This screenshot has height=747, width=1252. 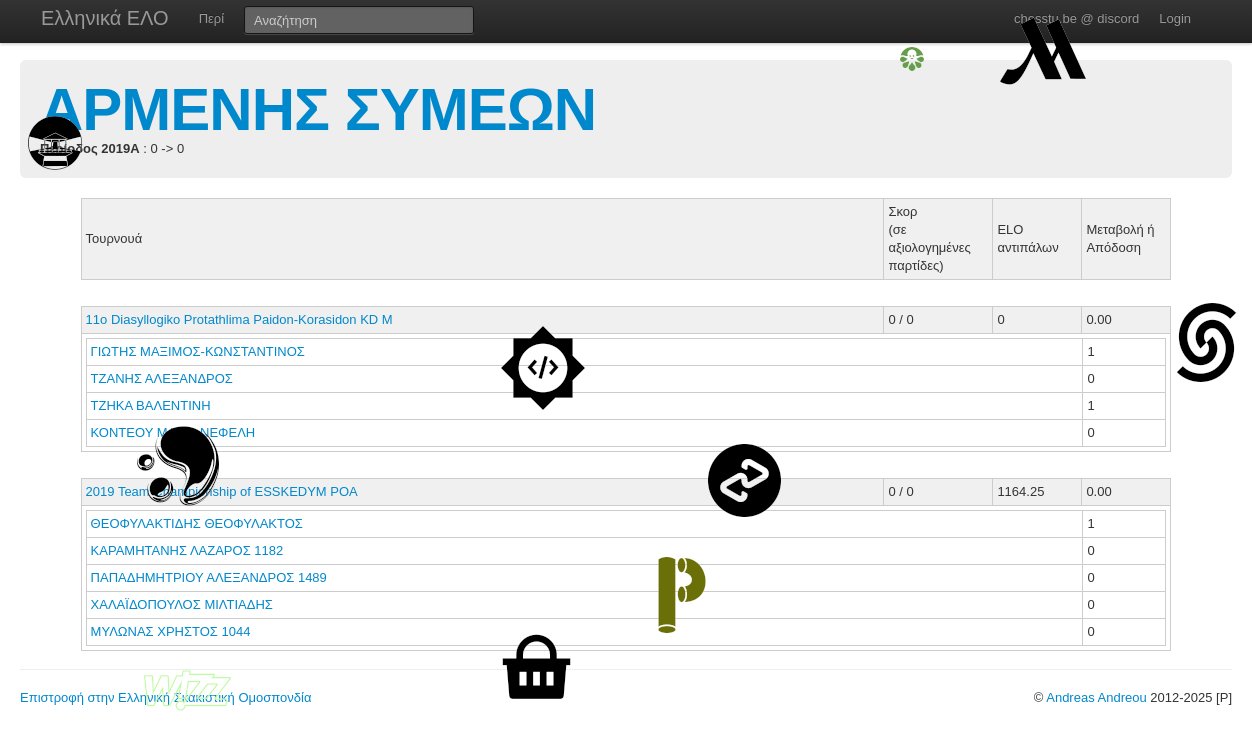 What do you see at coordinates (187, 690) in the screenshot?
I see `visit the Wizz Air website or app` at bounding box center [187, 690].